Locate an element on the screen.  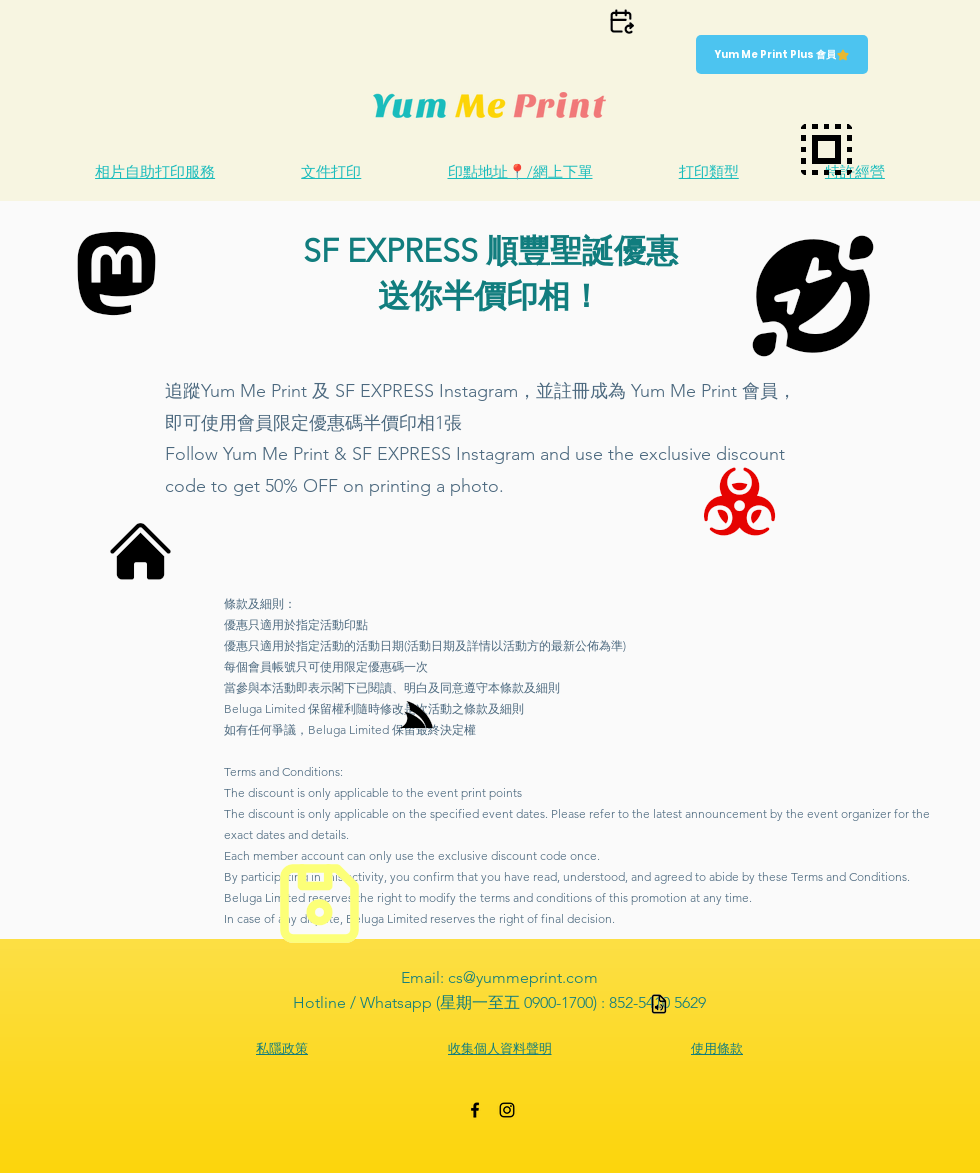
select all items in a list or grid is located at coordinates (826, 149).